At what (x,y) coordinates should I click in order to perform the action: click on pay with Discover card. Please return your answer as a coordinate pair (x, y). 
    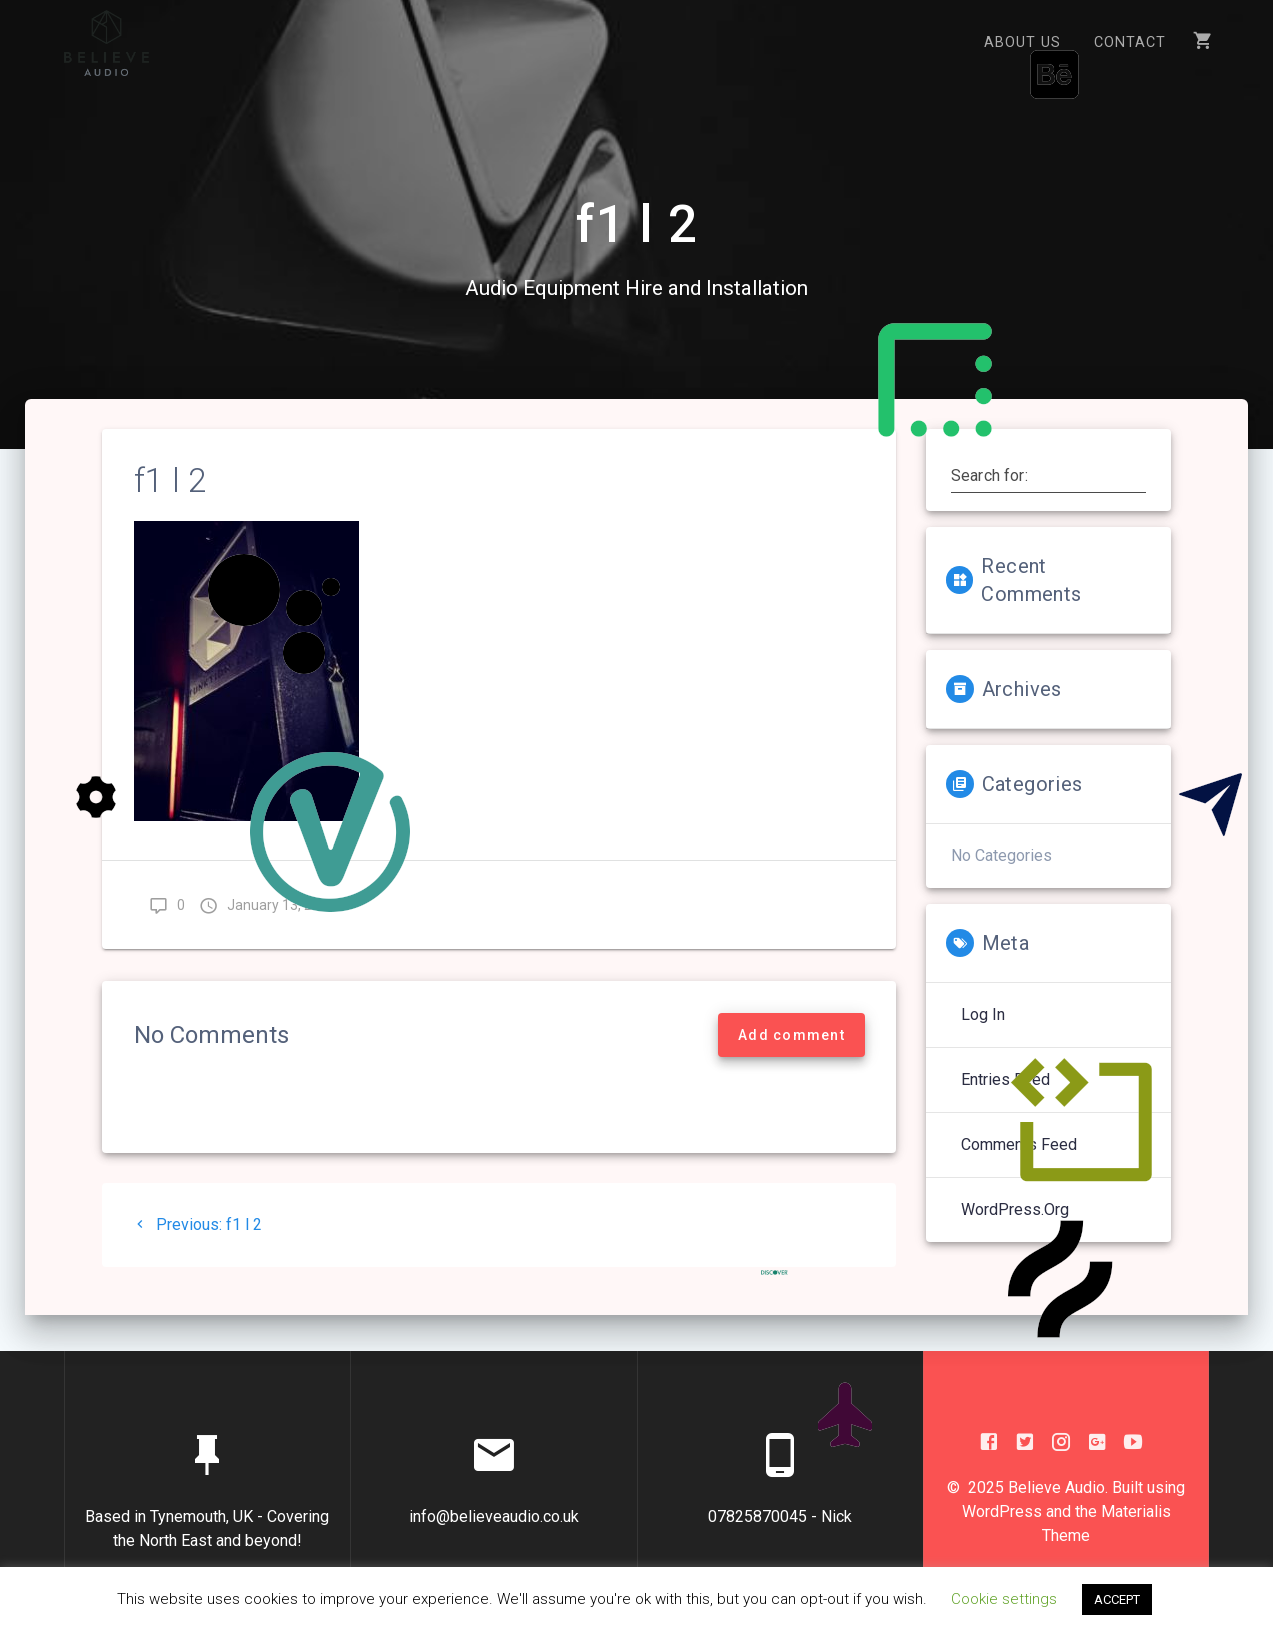
    Looking at the image, I should click on (774, 1272).